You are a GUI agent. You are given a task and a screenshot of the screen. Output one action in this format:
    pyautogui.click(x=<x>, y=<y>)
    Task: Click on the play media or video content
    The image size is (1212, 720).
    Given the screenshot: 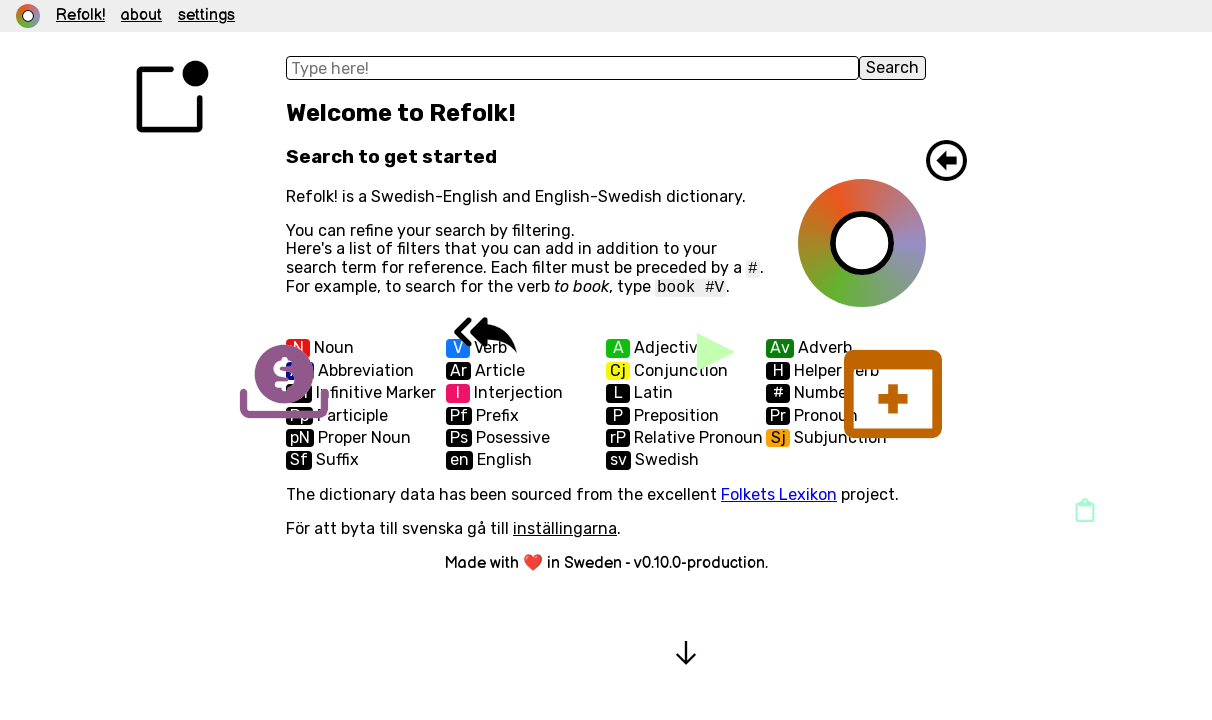 What is the action you would take?
    pyautogui.click(x=716, y=352)
    